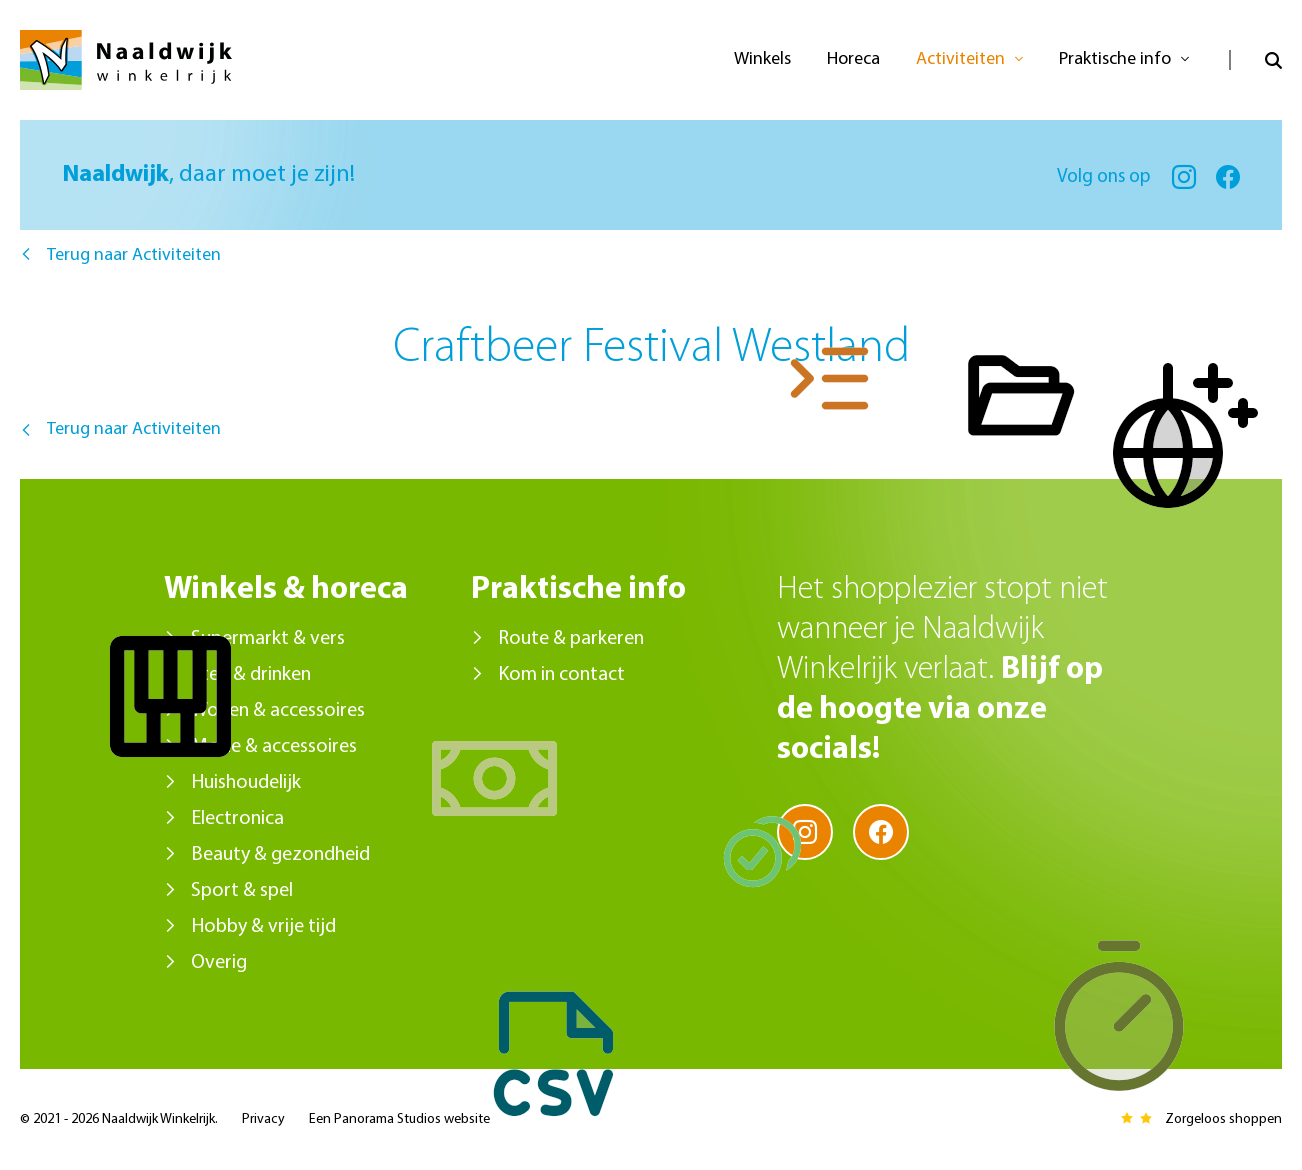  I want to click on open music or piano app, so click(170, 696).